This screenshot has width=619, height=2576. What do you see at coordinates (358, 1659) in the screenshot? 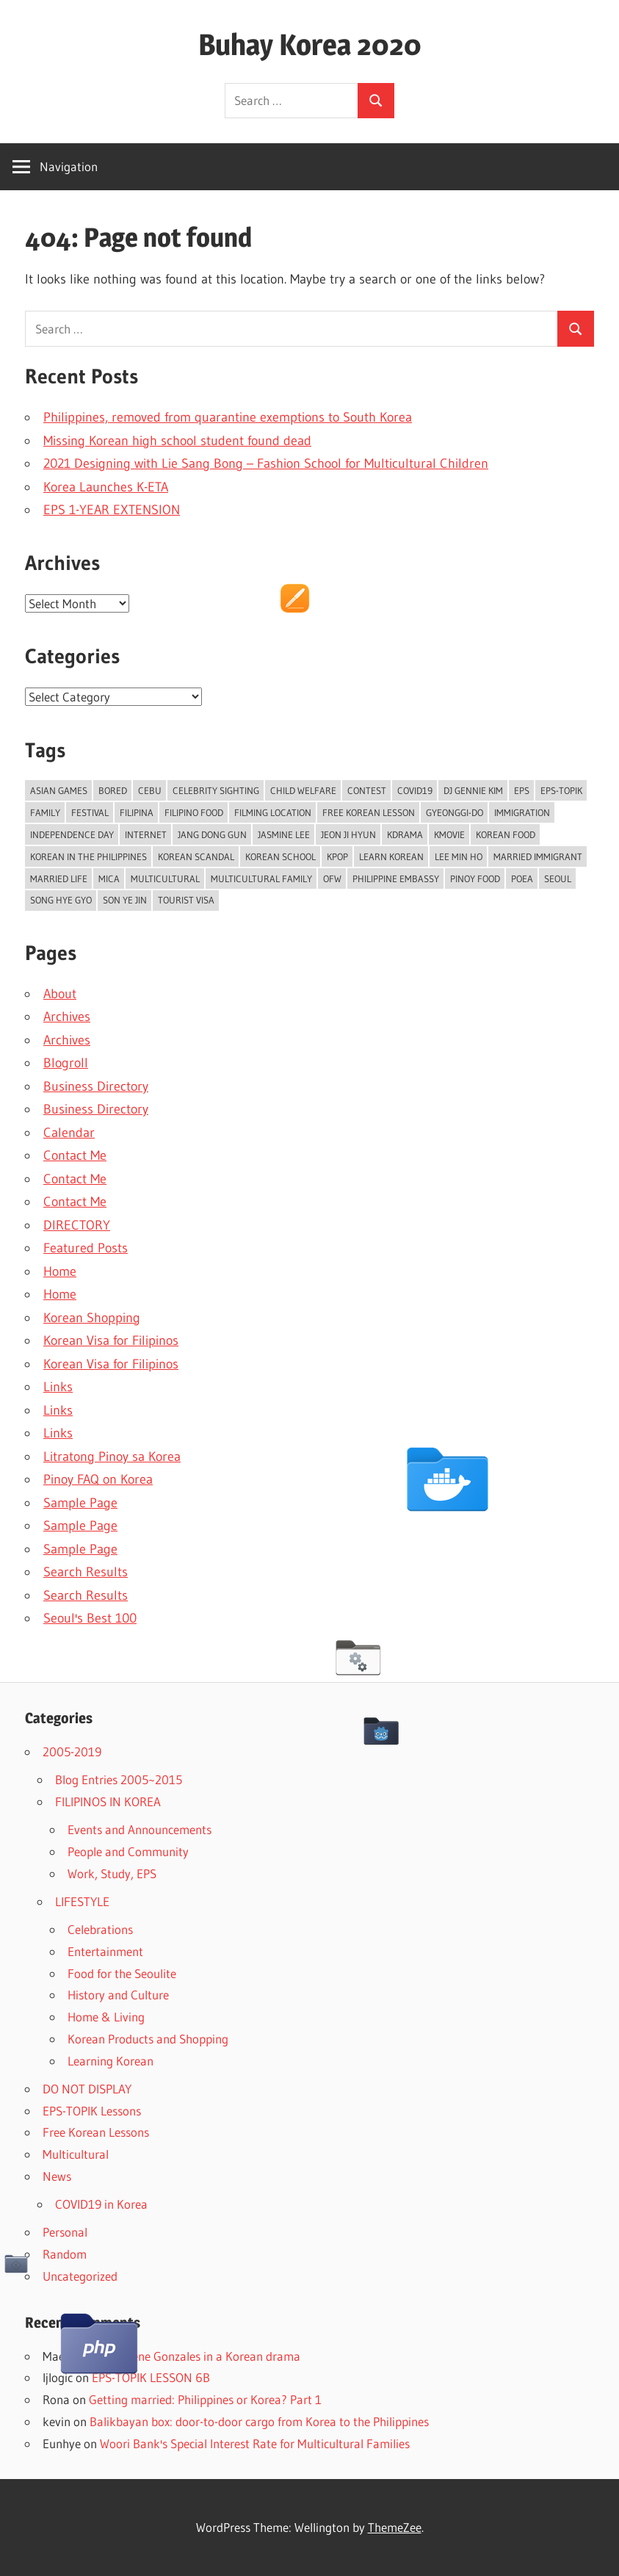
I see `folder containing batch files or scripts` at bounding box center [358, 1659].